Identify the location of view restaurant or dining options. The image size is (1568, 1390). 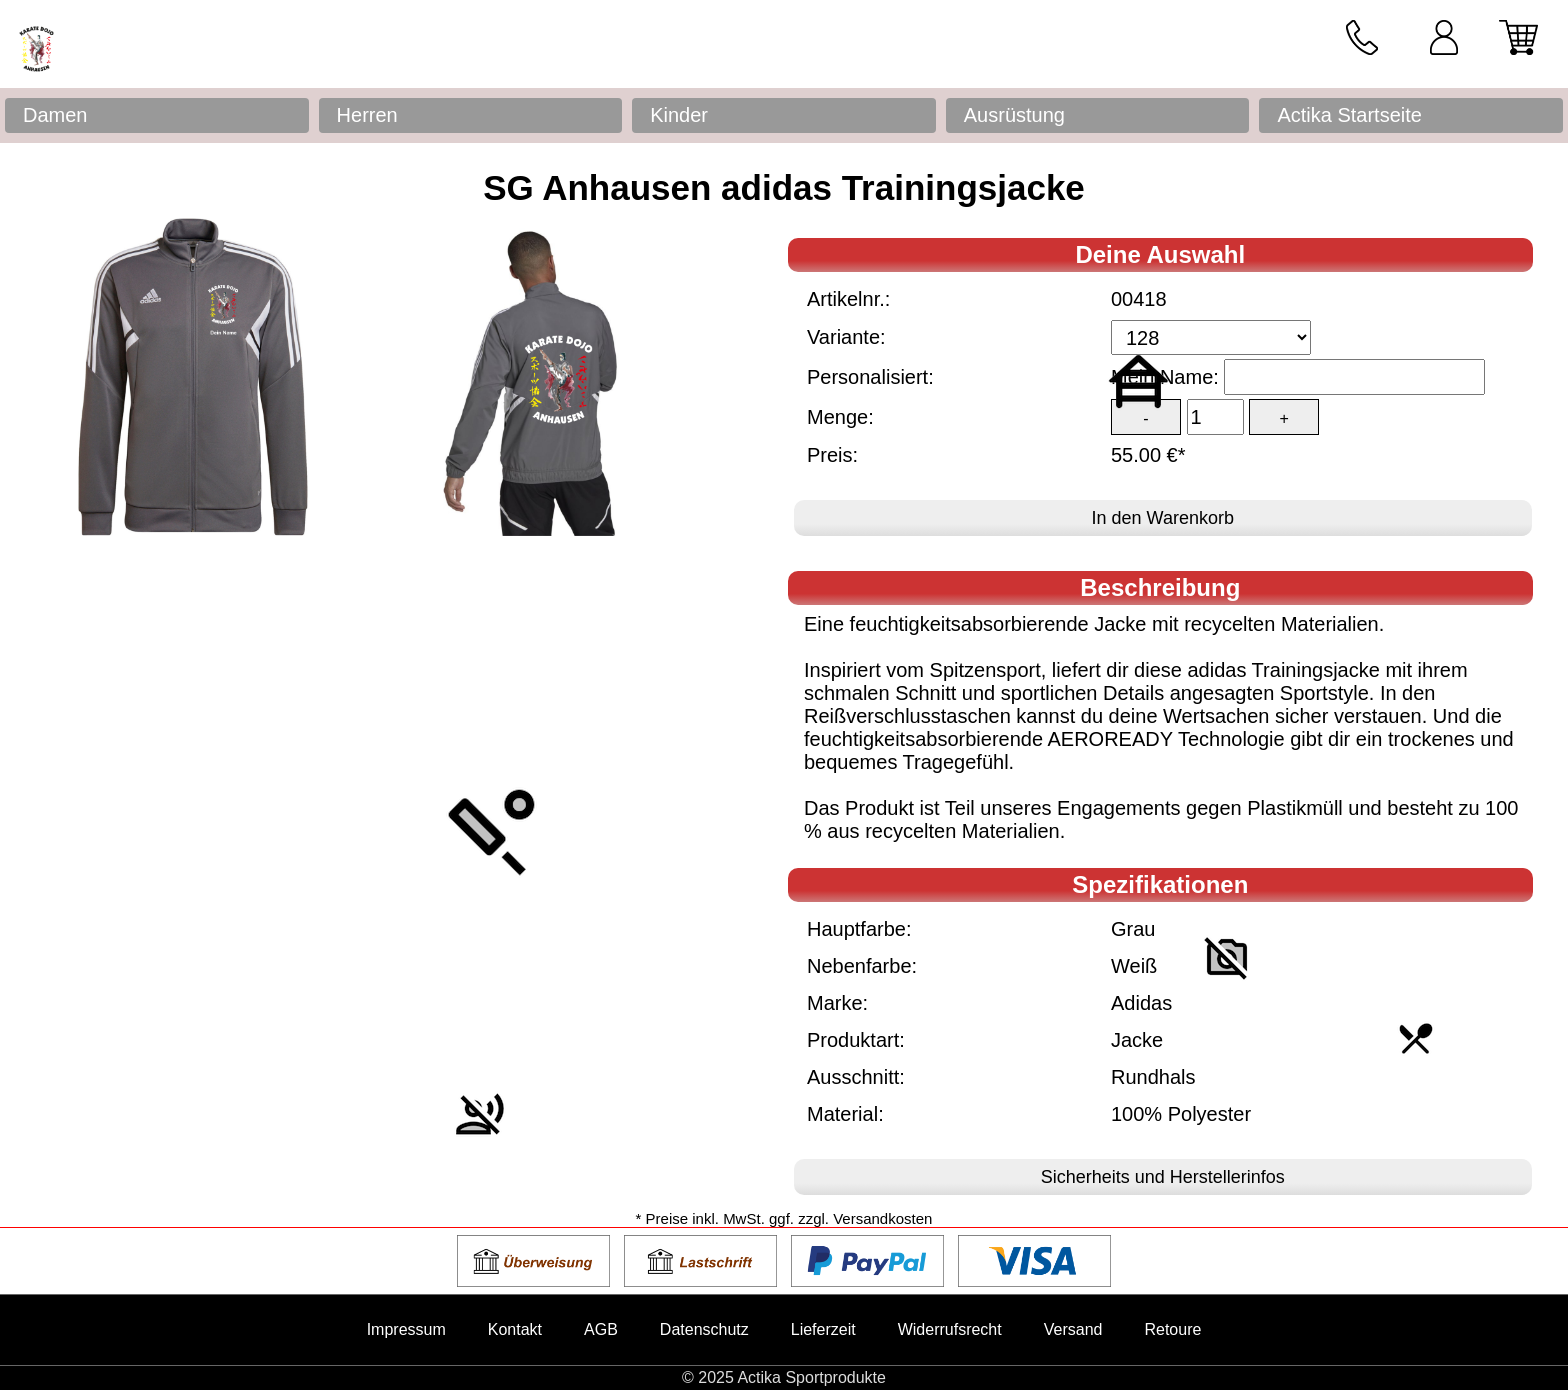
(1415, 1038).